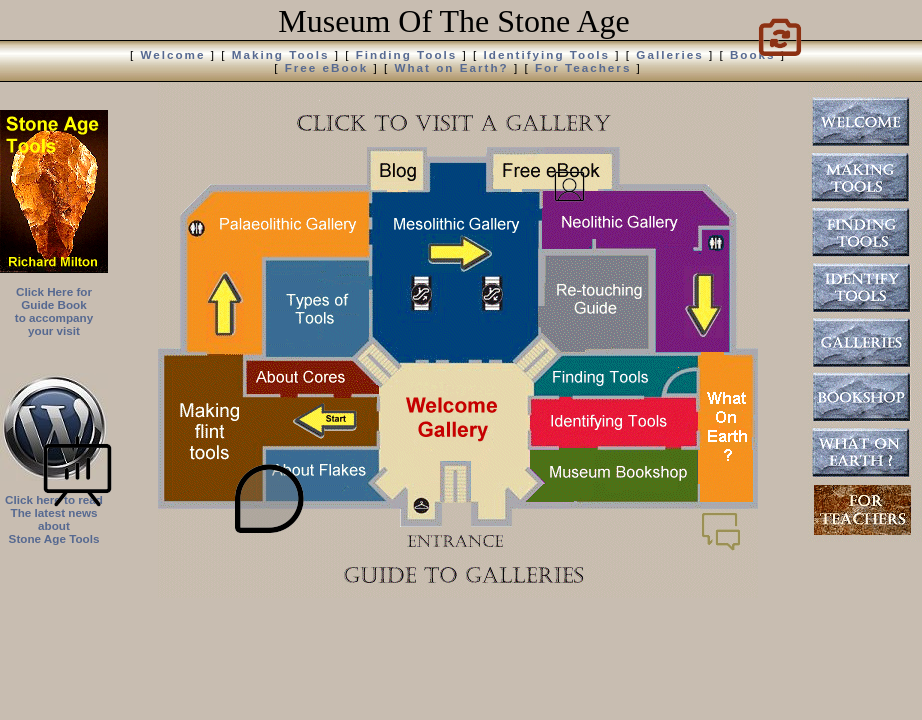  Describe the element at coordinates (780, 38) in the screenshot. I see `switch between front and rear camera` at that location.